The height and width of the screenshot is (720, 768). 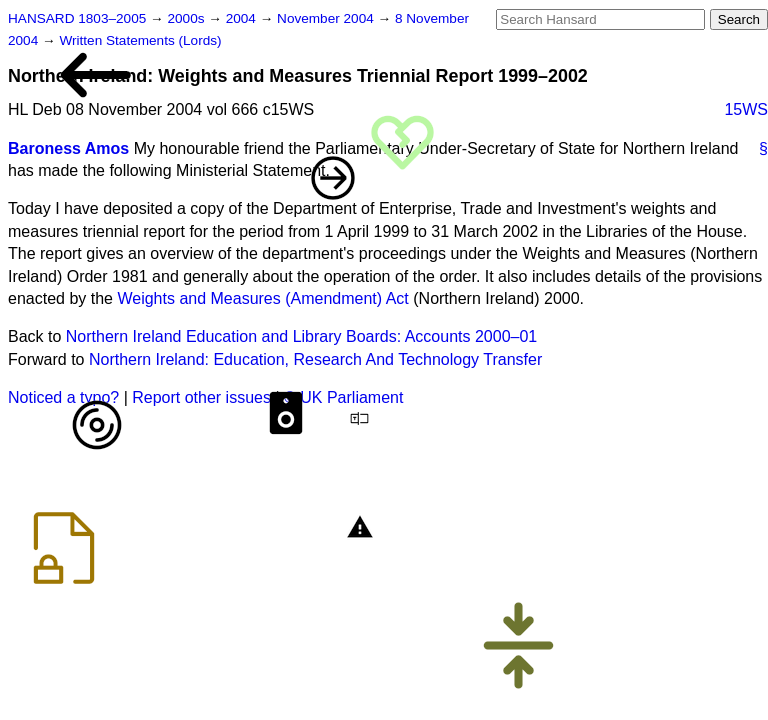 What do you see at coordinates (402, 140) in the screenshot?
I see `unlike or remove from favorites` at bounding box center [402, 140].